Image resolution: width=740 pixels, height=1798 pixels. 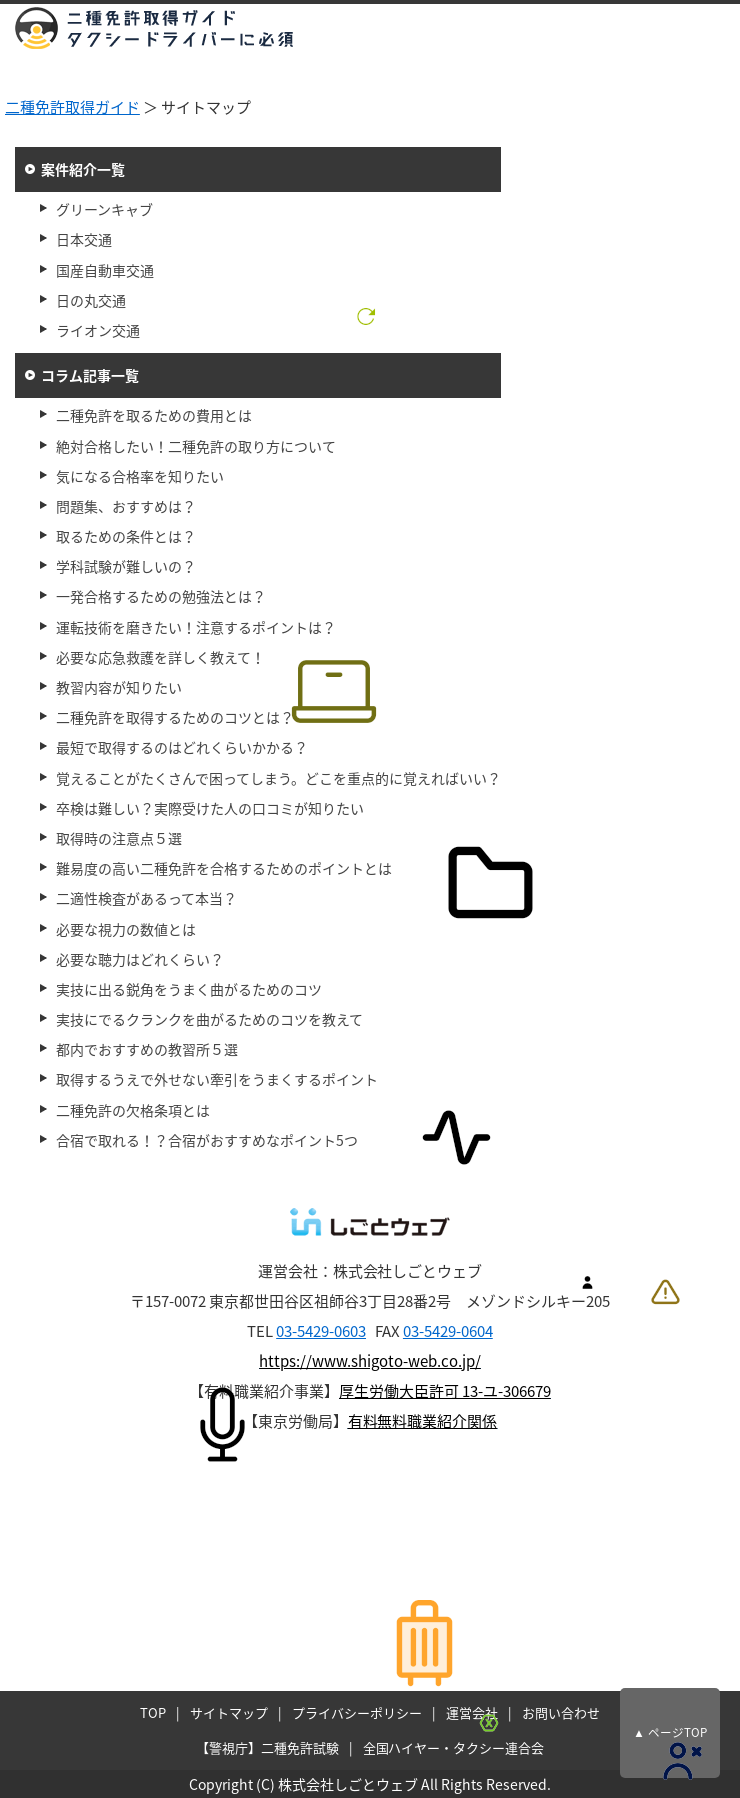 I want to click on tap to record audio or voice message, so click(x=222, y=1424).